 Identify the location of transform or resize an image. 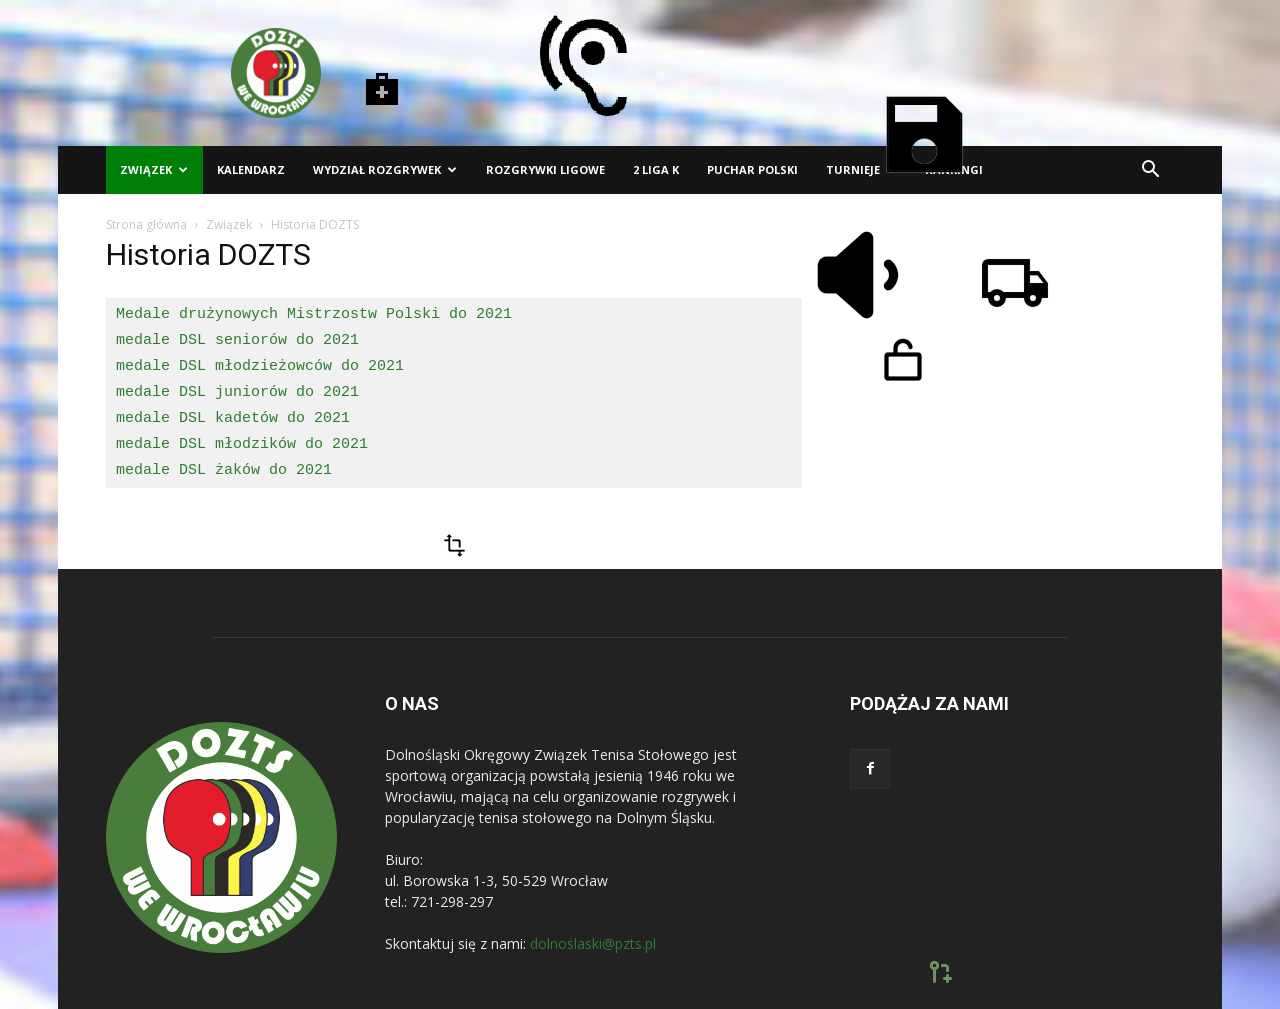
(454, 545).